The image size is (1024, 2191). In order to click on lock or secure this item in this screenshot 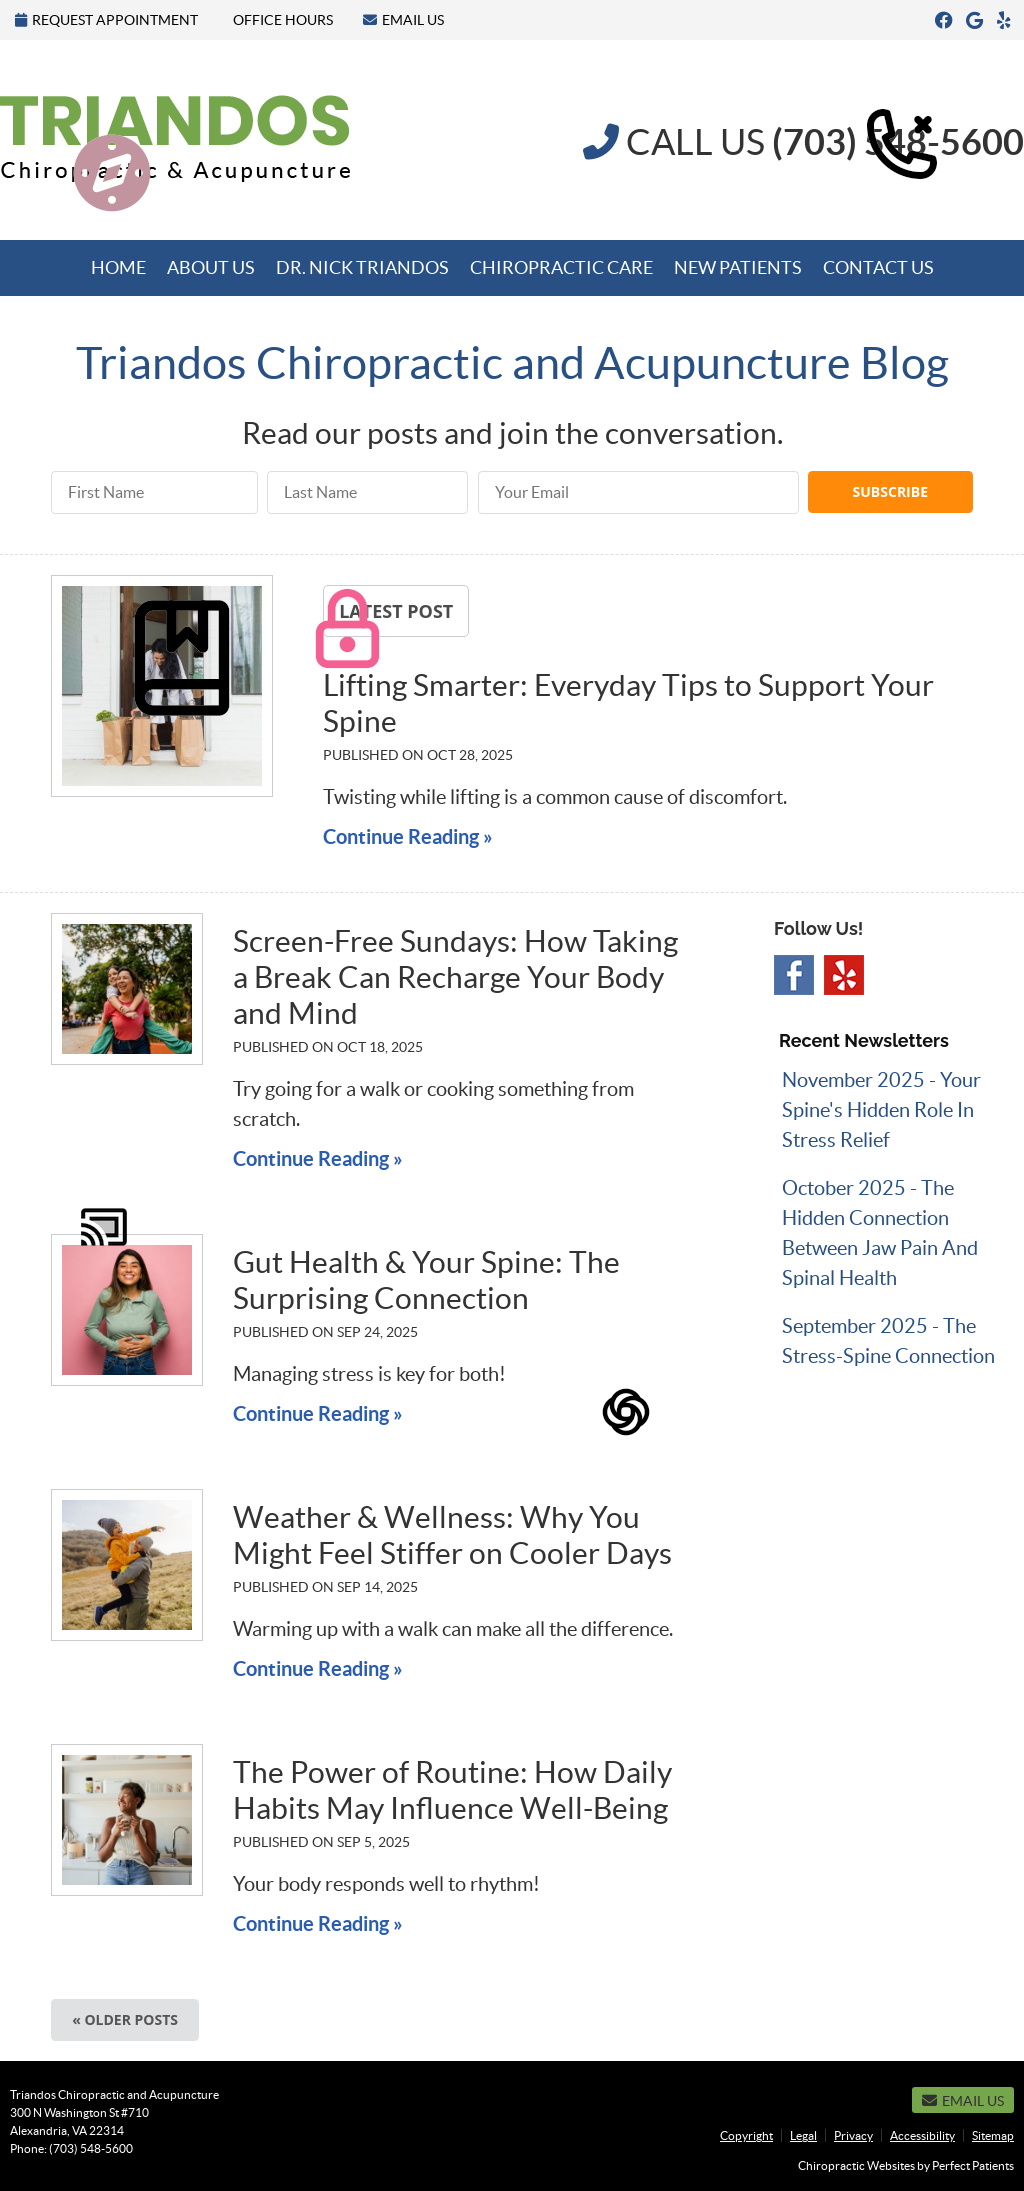, I will do `click(347, 628)`.